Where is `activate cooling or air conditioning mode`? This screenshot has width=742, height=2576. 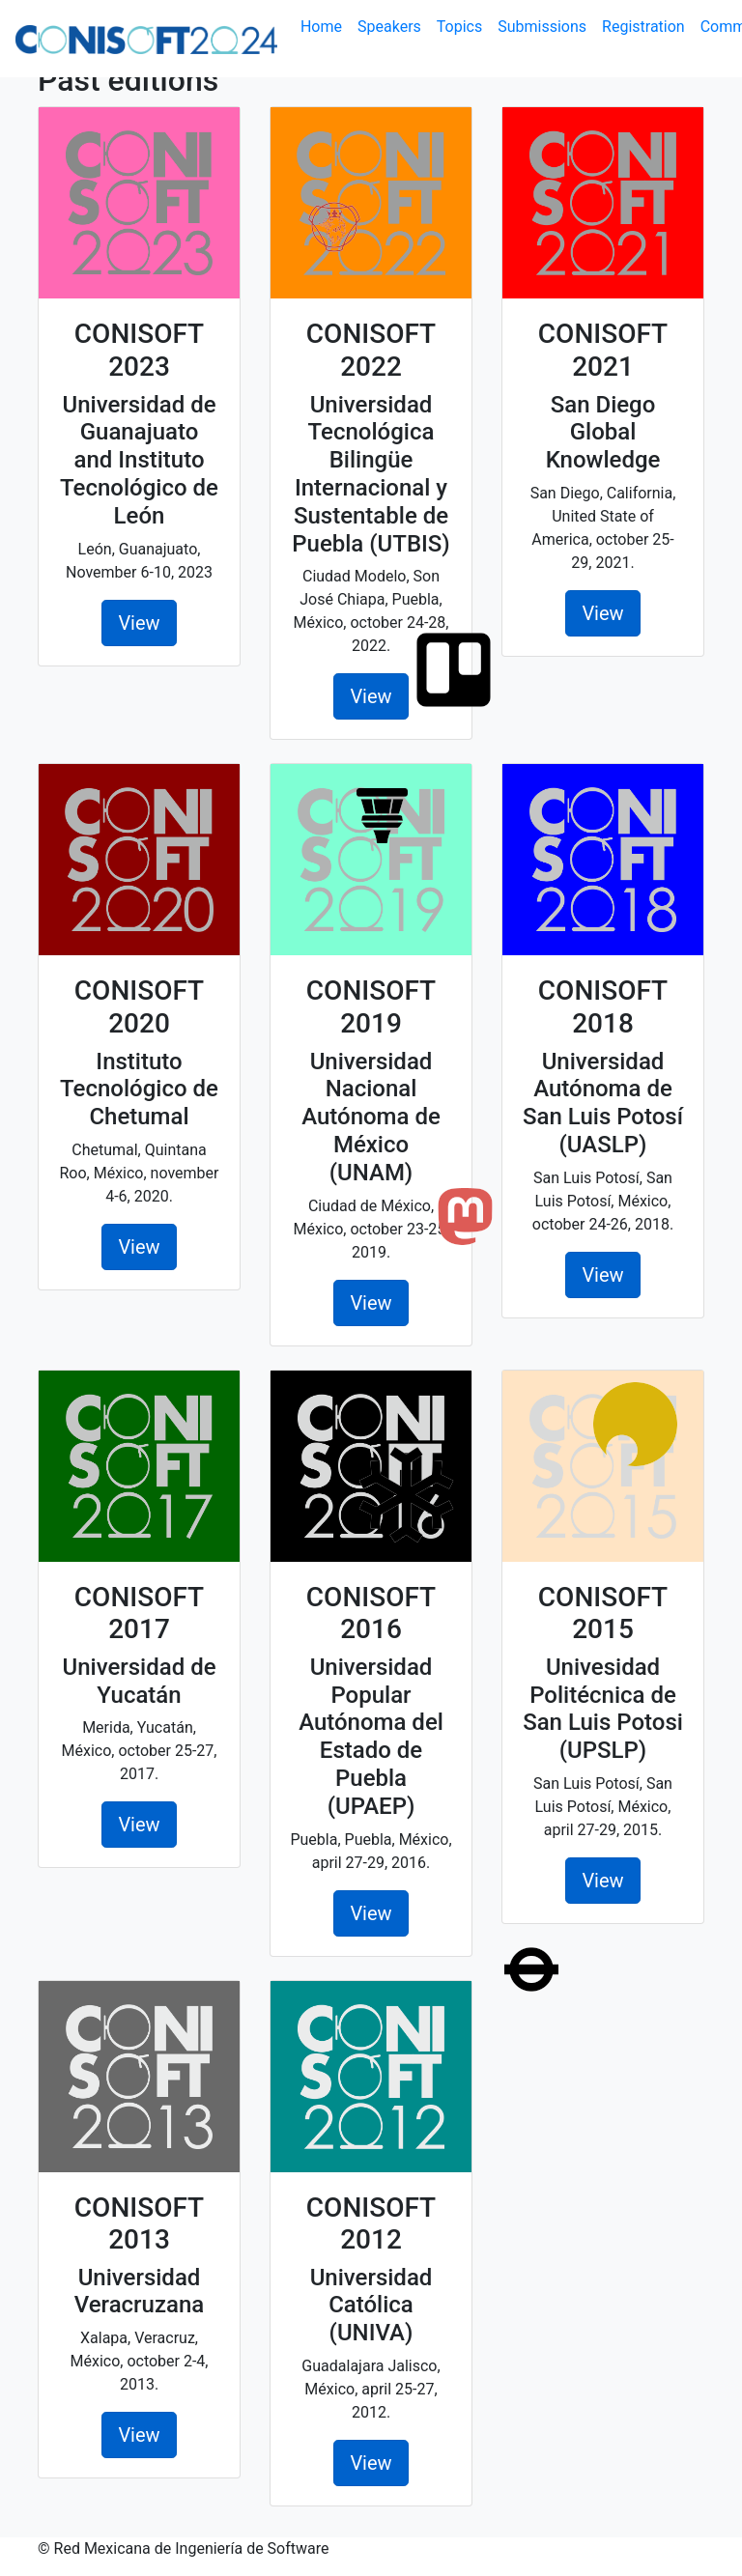
activate cooling or air conditioning mode is located at coordinates (406, 1494).